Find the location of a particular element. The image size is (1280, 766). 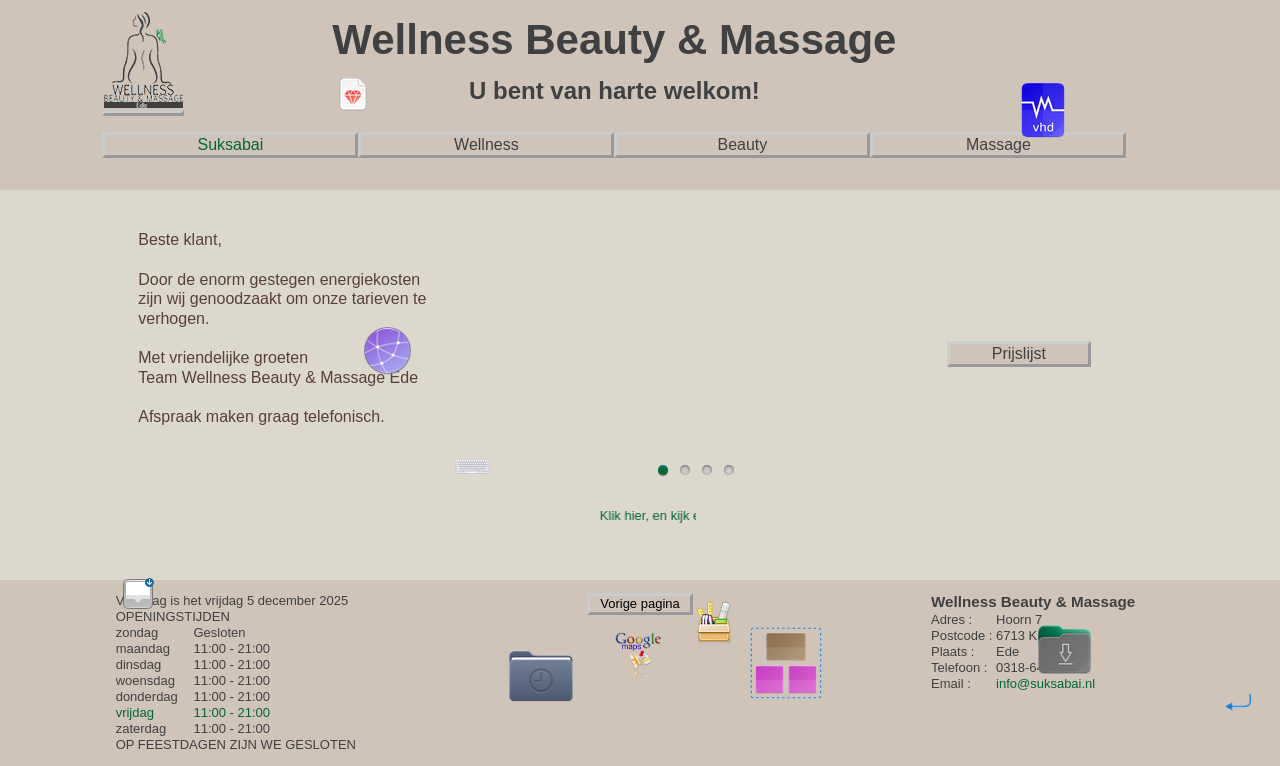

connect a bluetooth keyboard is located at coordinates (472, 466).